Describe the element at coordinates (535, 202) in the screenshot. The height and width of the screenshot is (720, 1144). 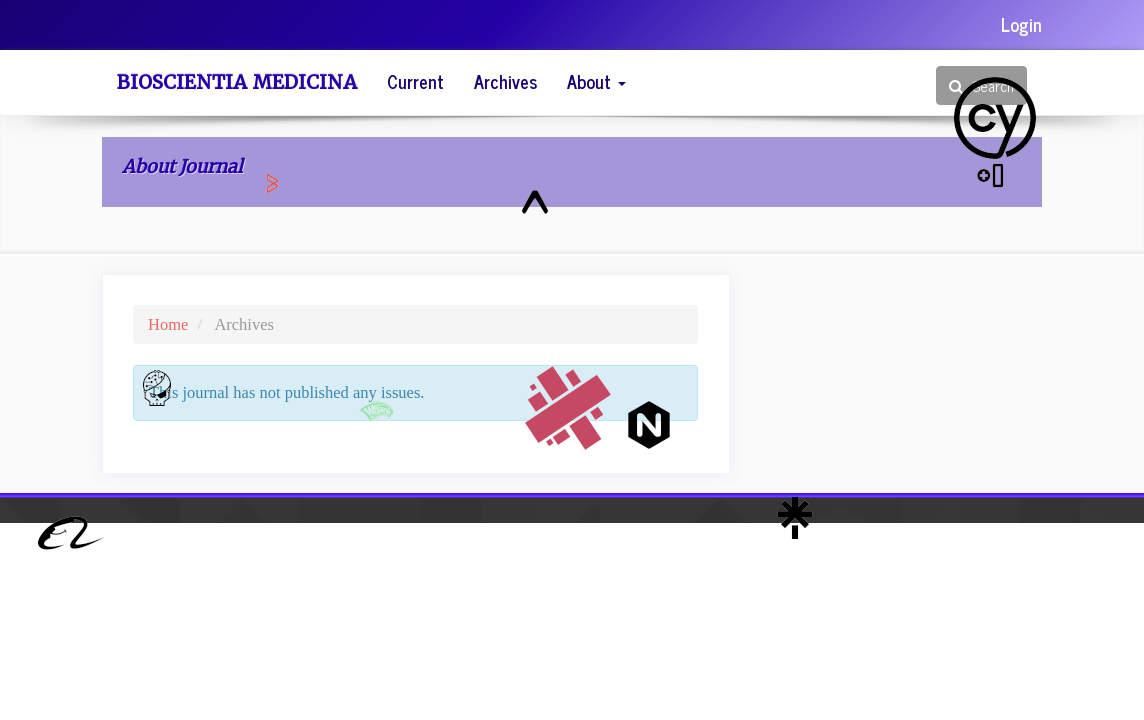
I see `expo development platform logo` at that location.